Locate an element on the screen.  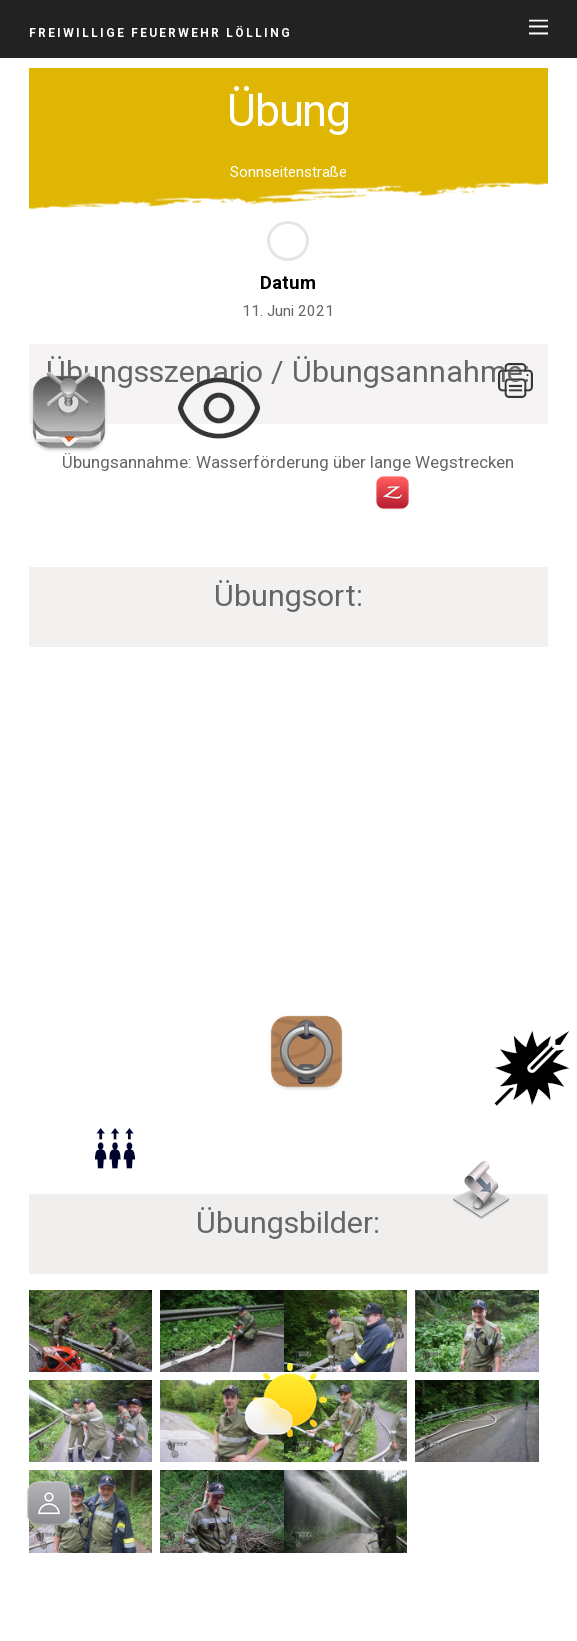
open Curtail image compression app is located at coordinates (69, 412).